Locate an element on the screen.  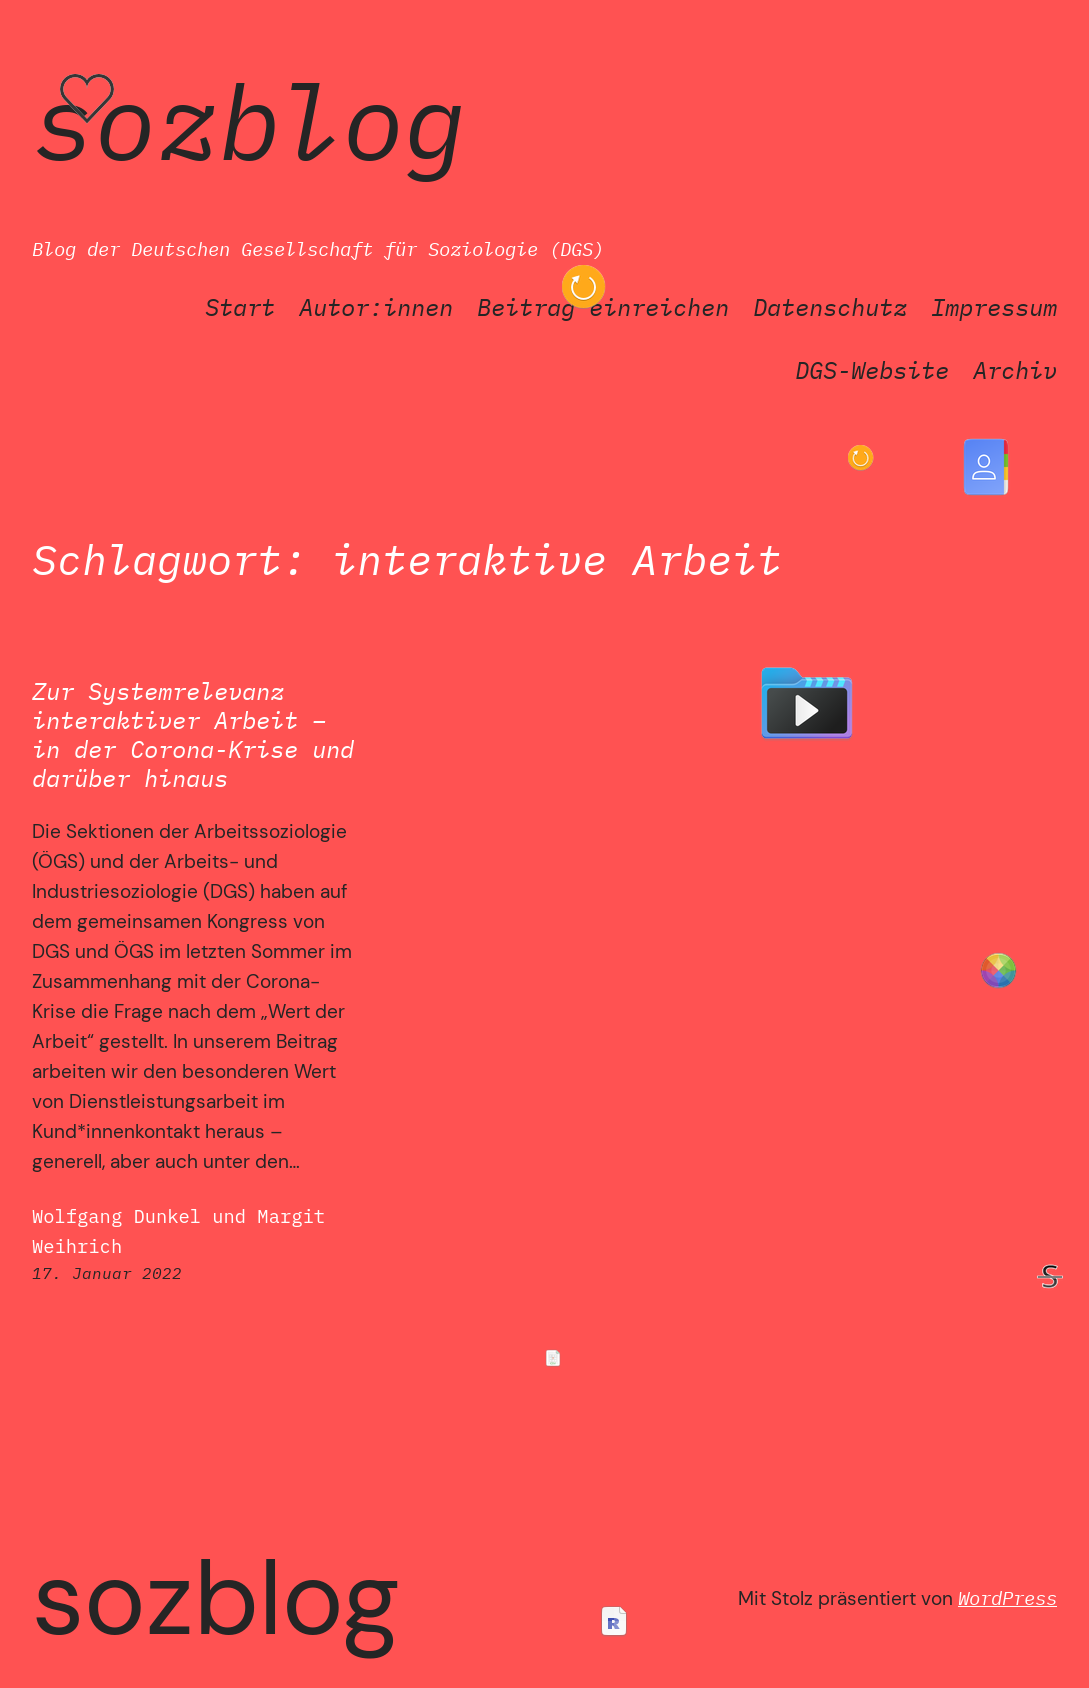
an R programming language source file is located at coordinates (614, 1621).